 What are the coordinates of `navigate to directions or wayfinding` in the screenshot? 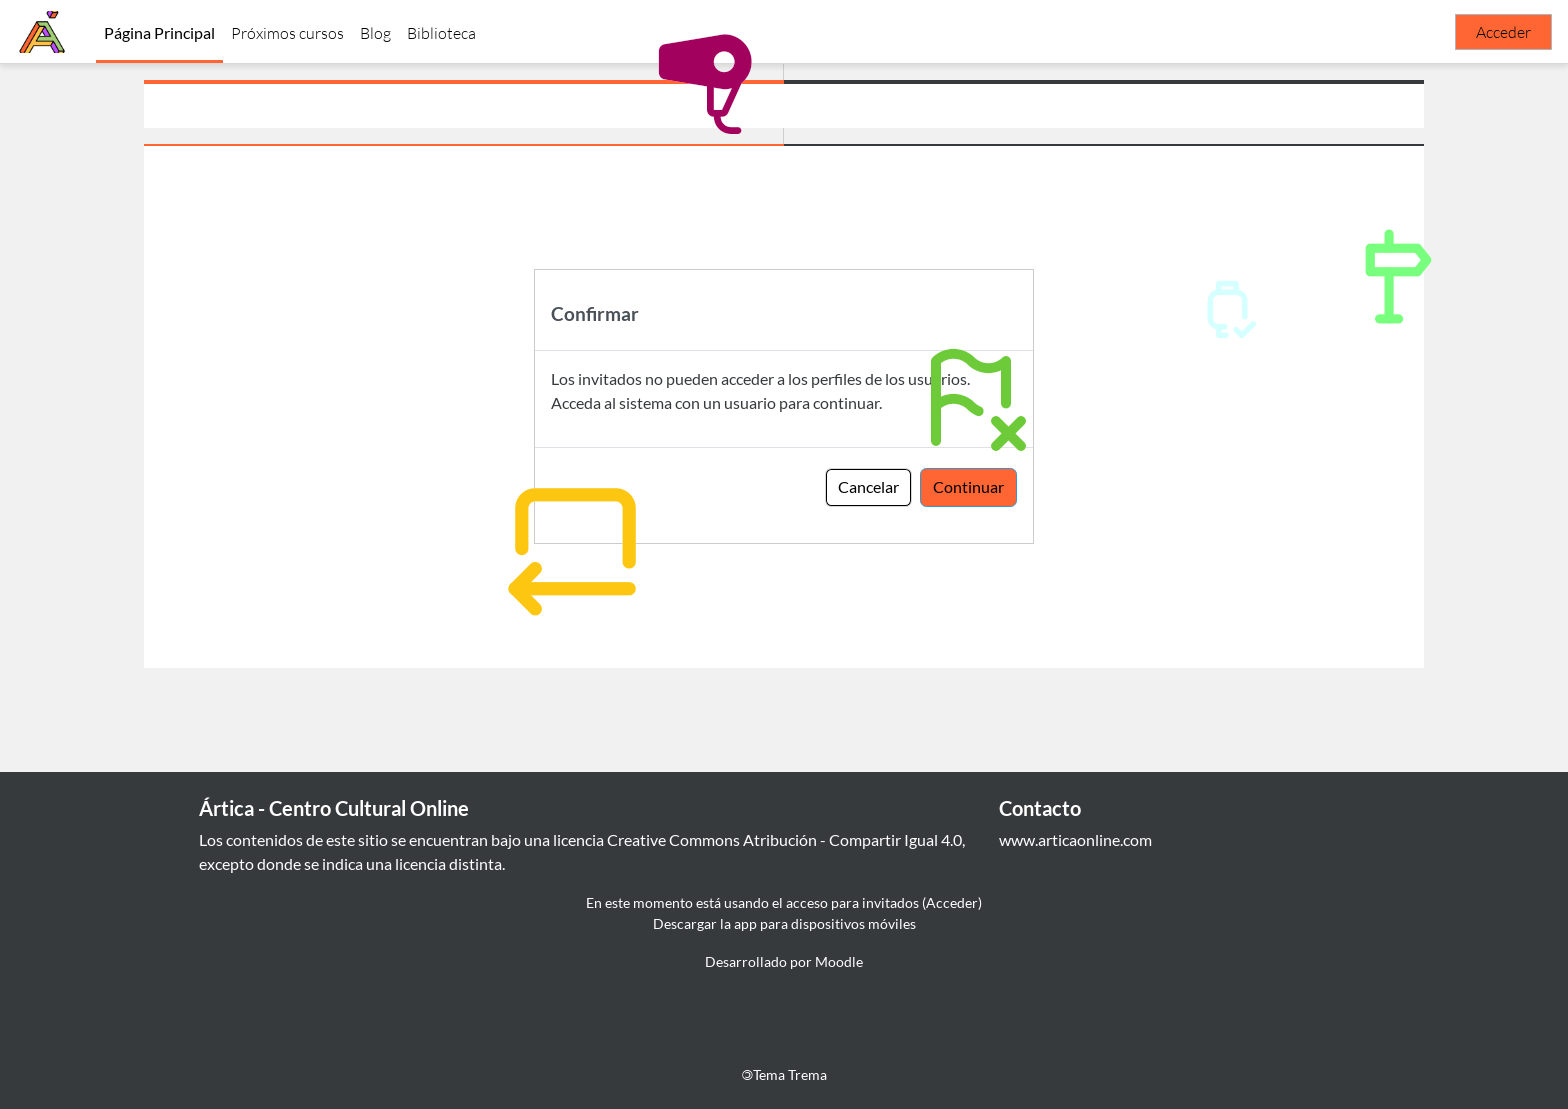 It's located at (1398, 276).